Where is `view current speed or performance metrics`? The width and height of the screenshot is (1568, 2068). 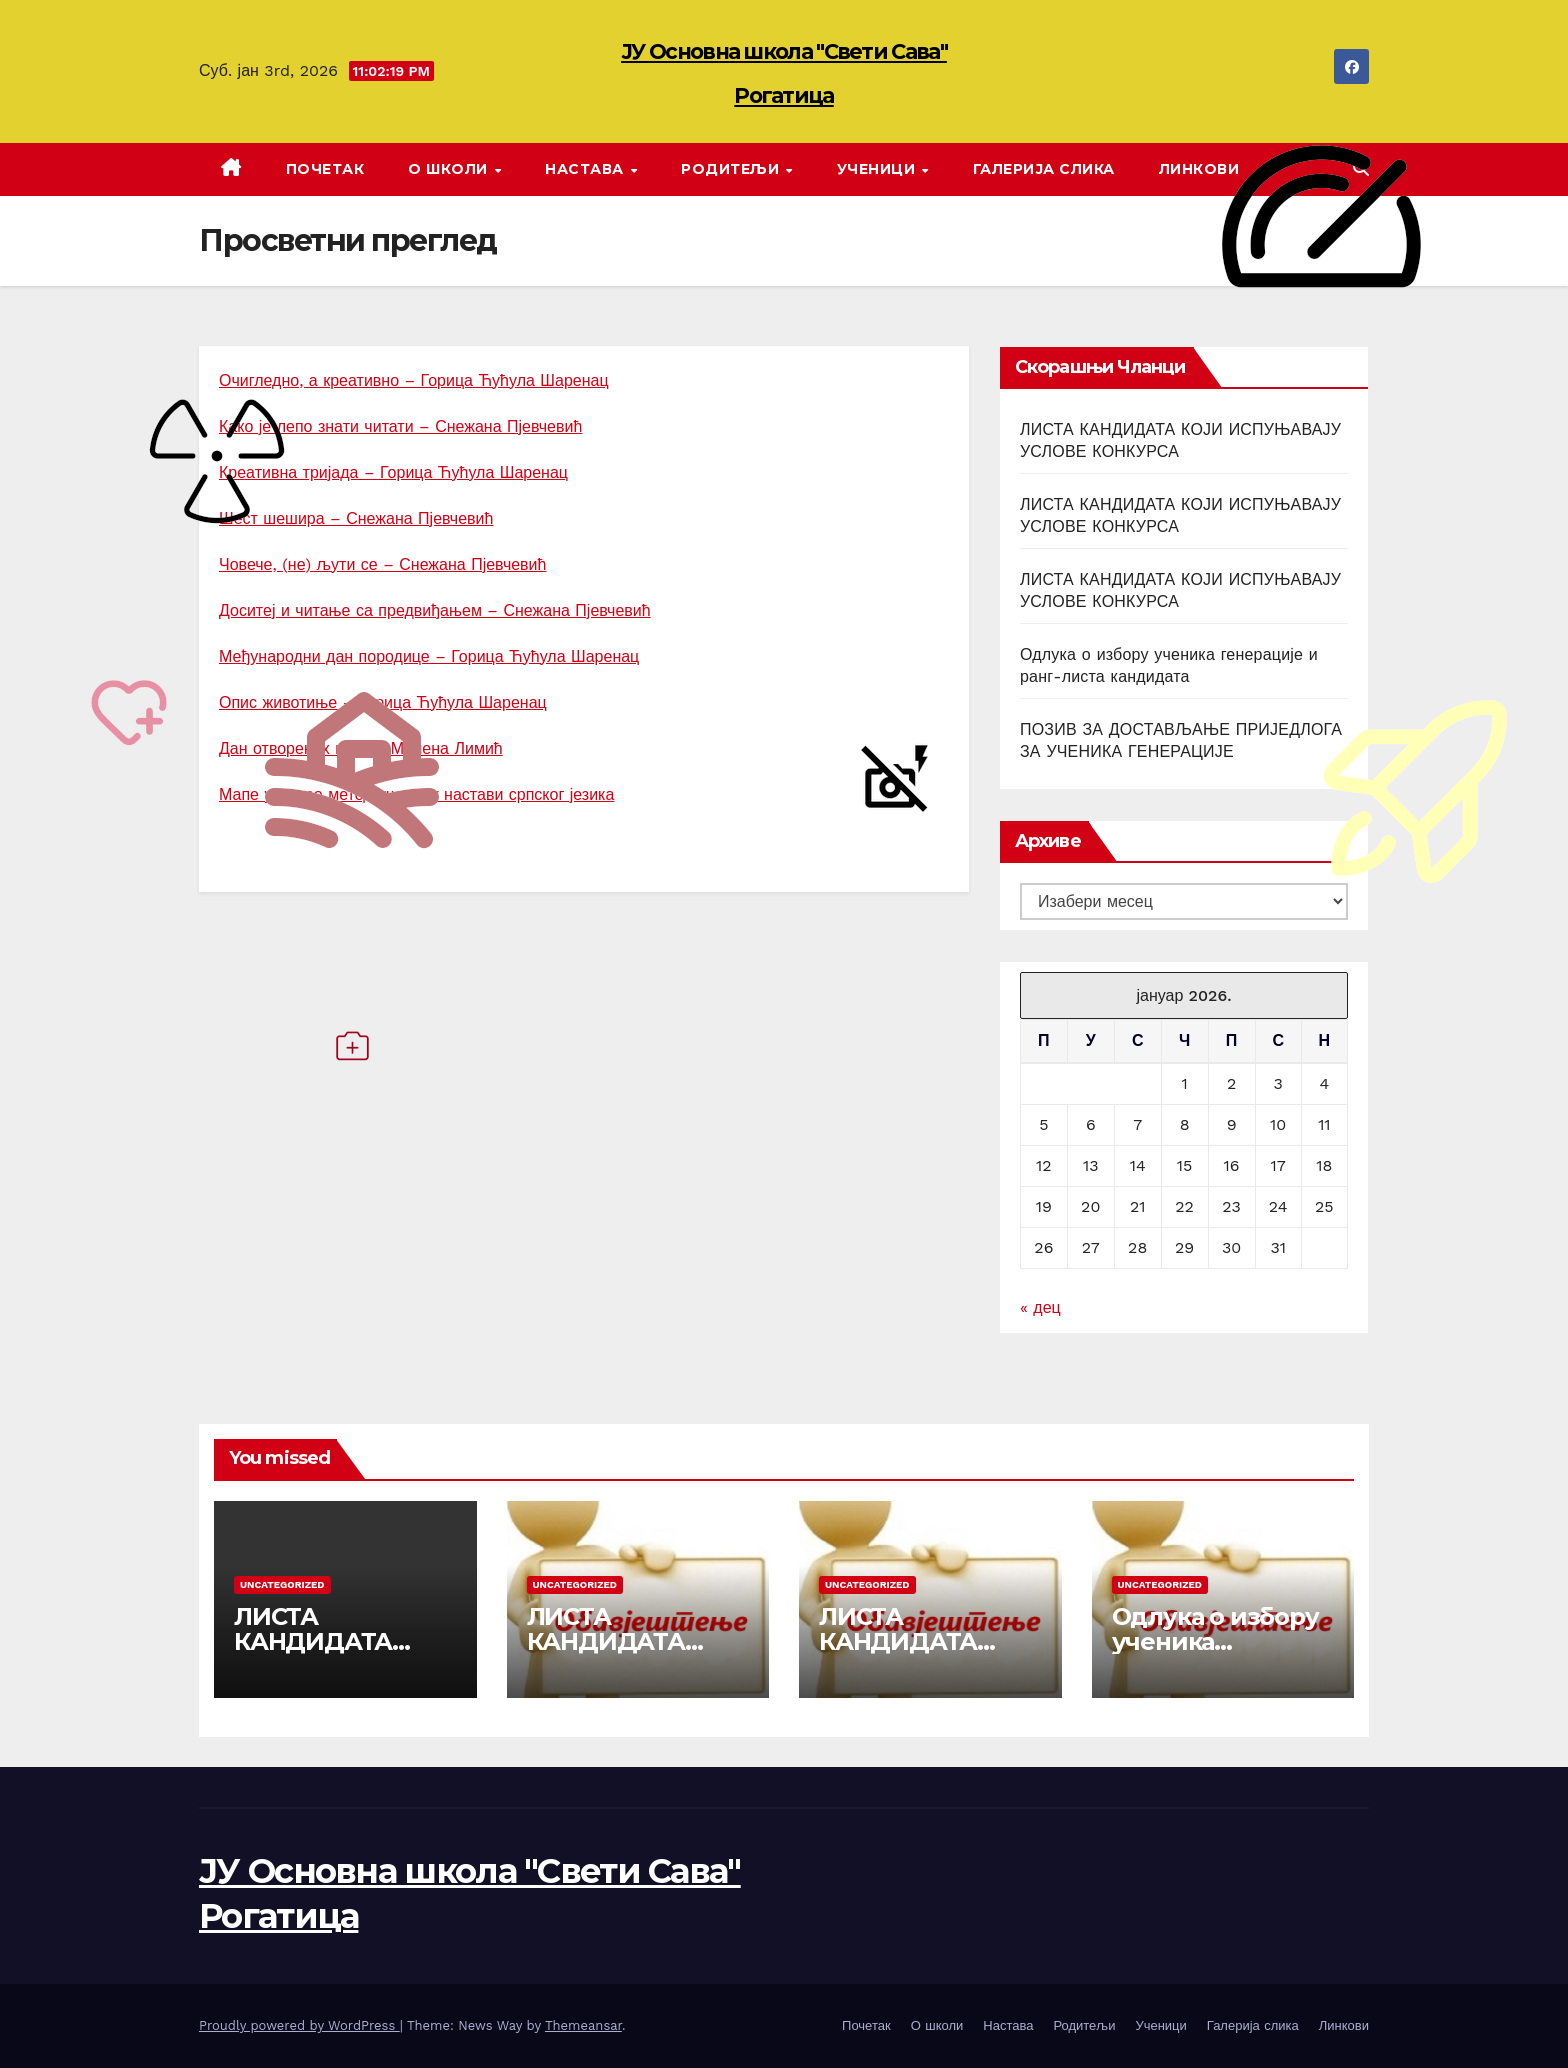 view current speed or performance metrics is located at coordinates (1321, 223).